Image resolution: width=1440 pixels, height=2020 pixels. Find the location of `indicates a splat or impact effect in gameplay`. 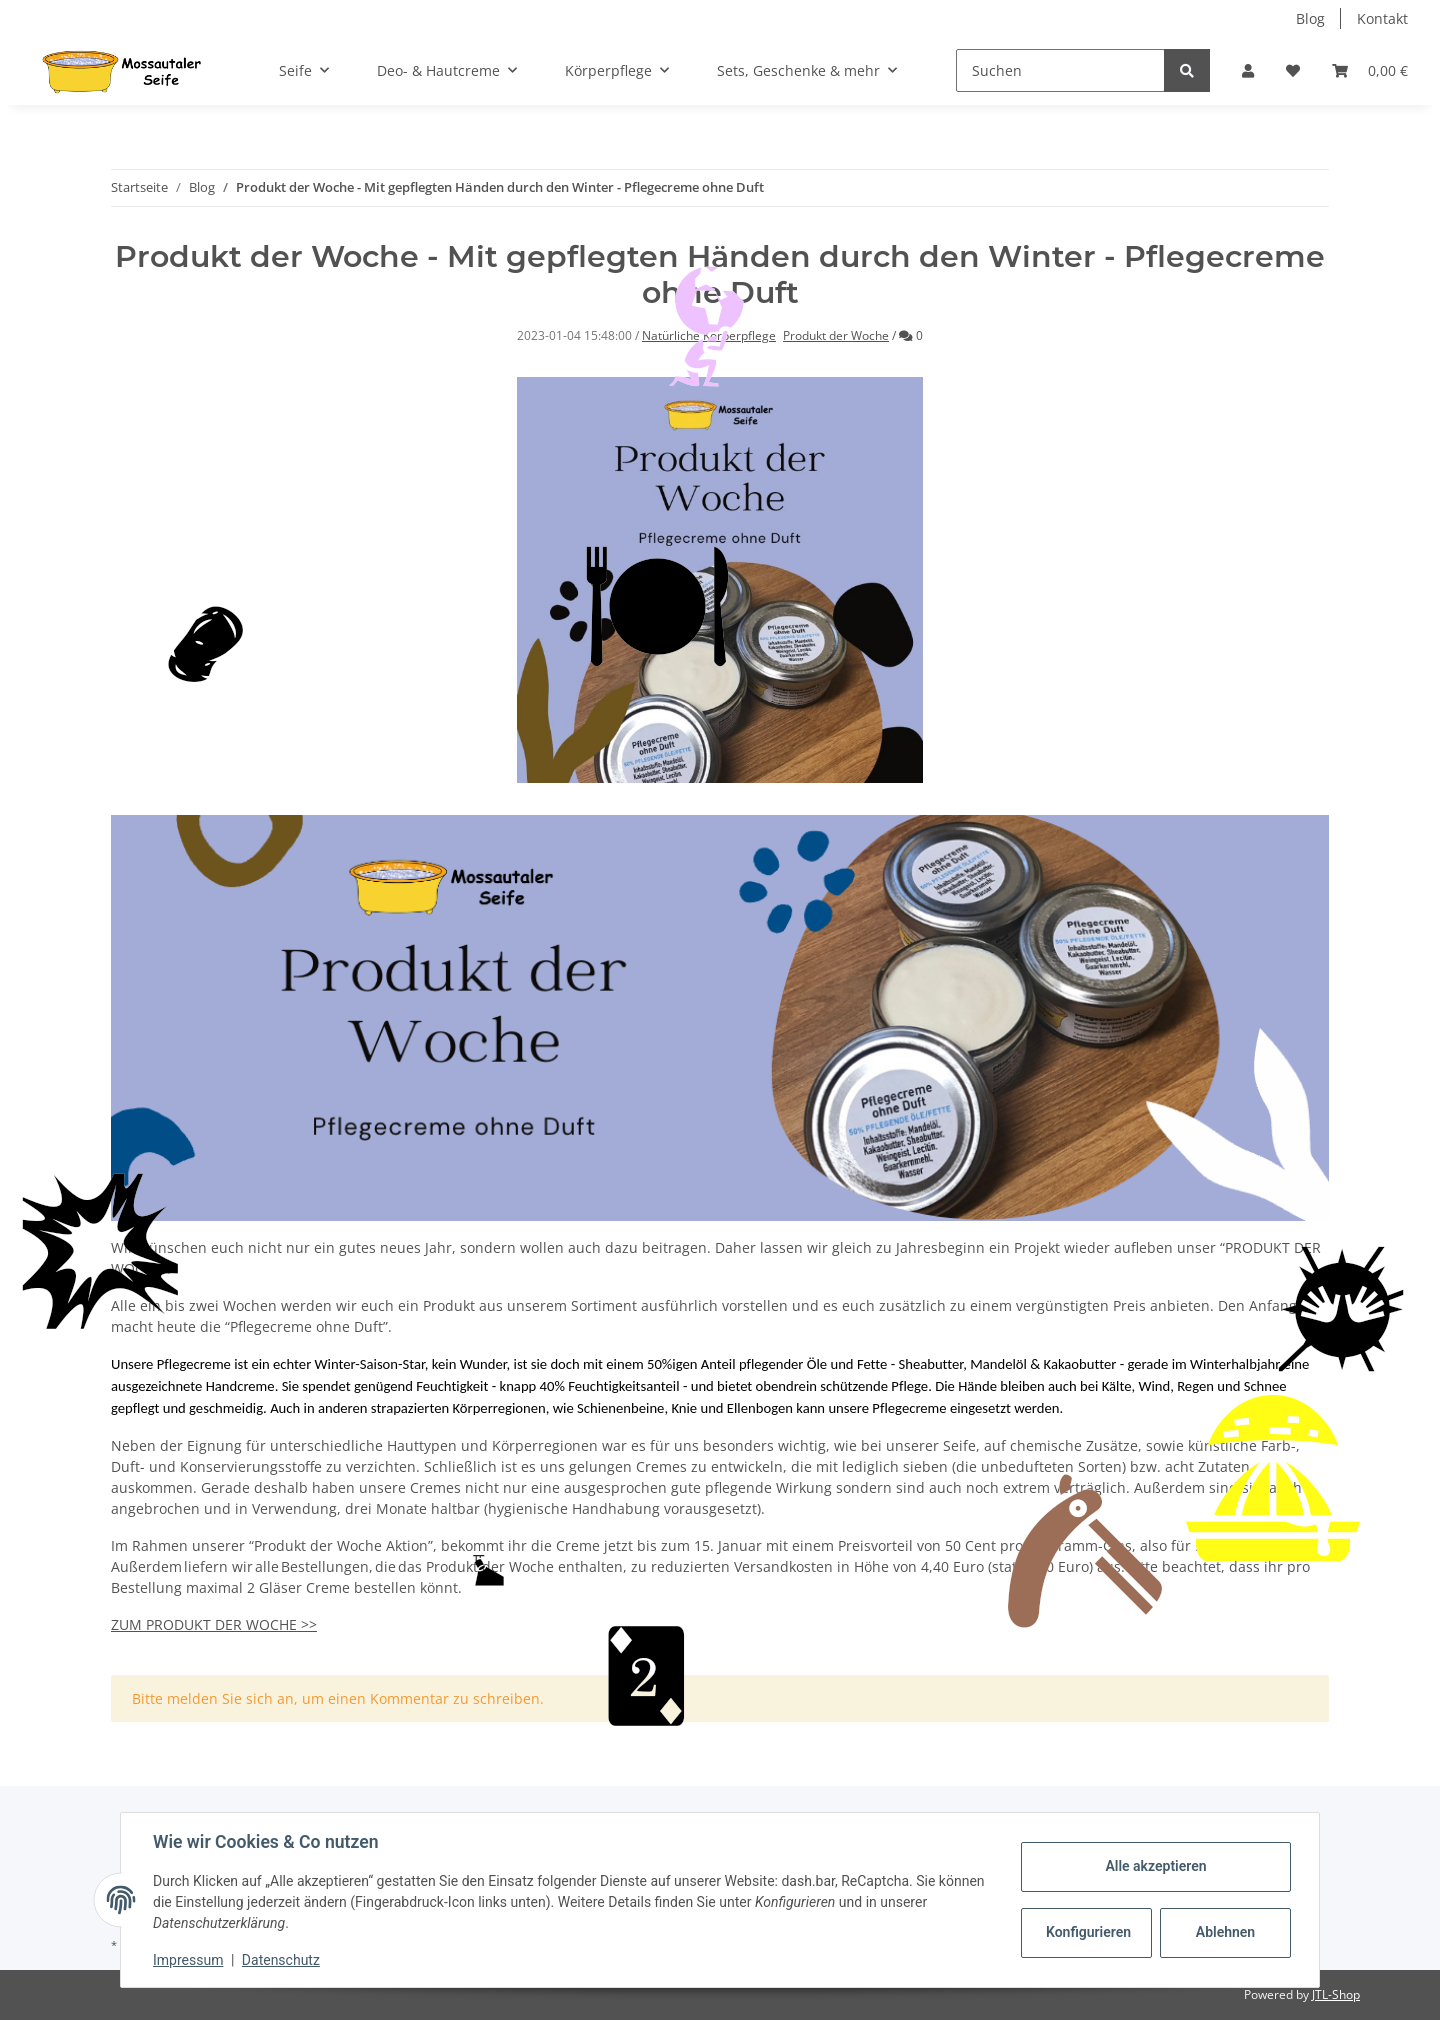

indicates a splat or impact effect in gameplay is located at coordinates (100, 1251).